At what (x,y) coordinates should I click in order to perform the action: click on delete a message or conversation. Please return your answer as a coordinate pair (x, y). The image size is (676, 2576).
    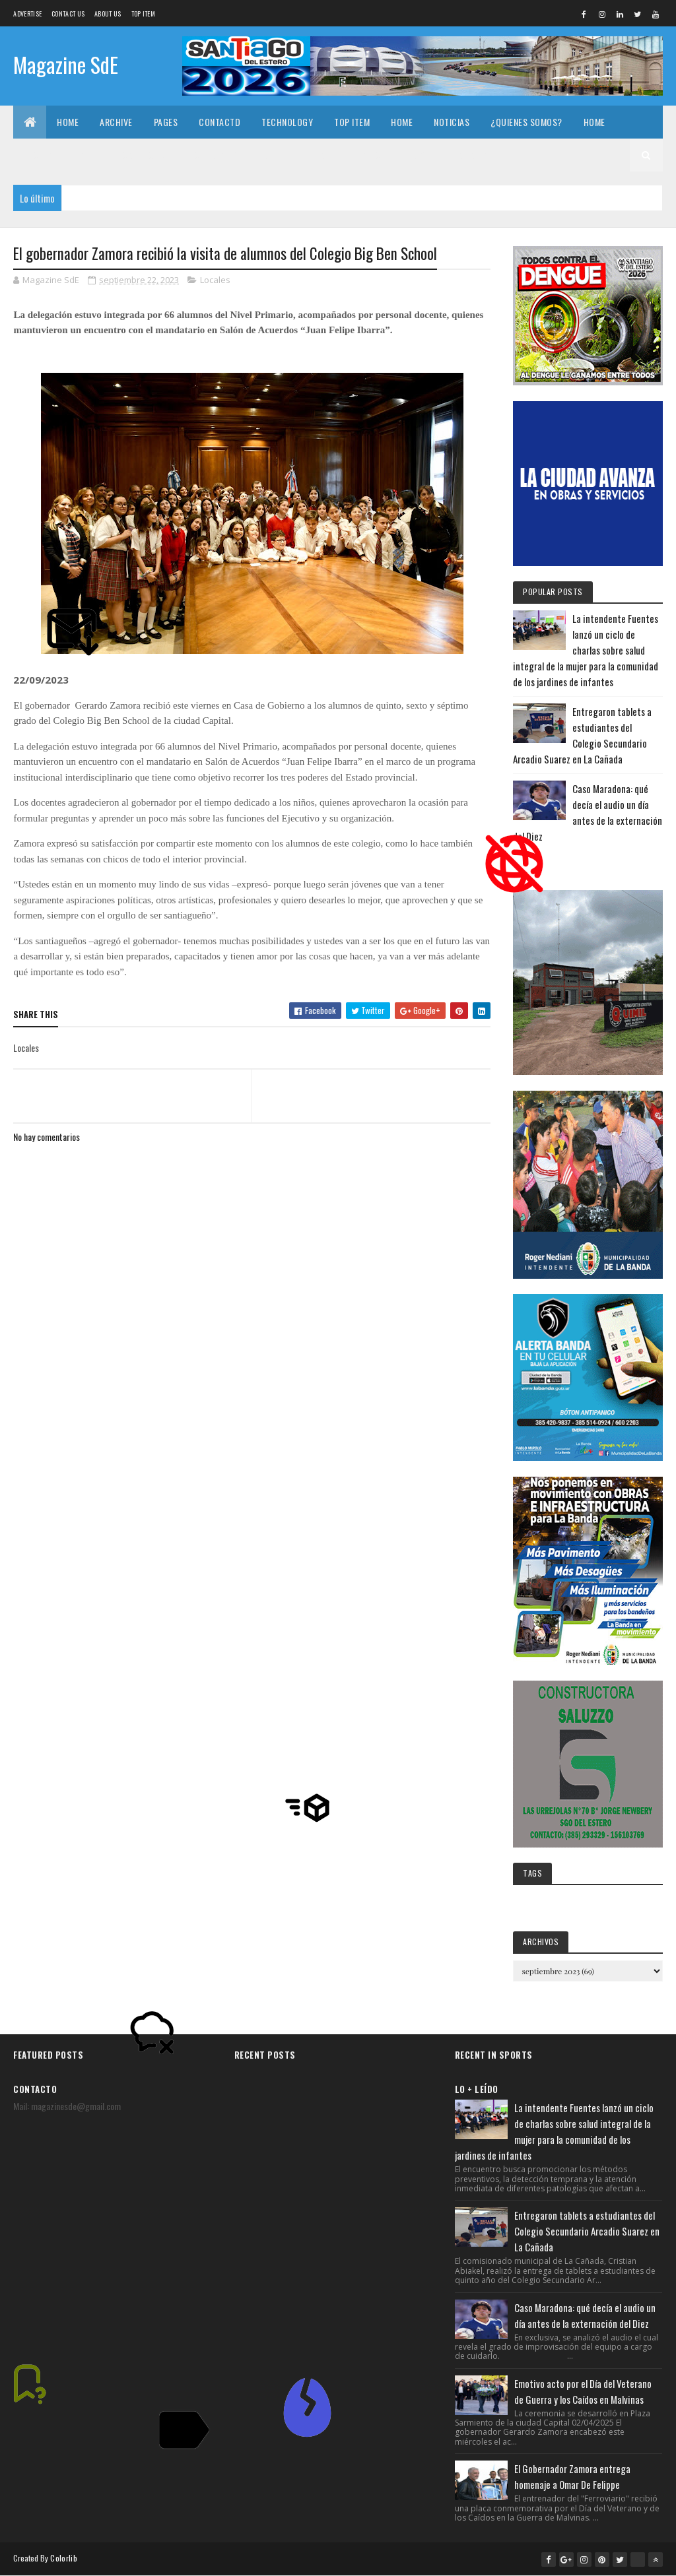
    Looking at the image, I should click on (151, 2032).